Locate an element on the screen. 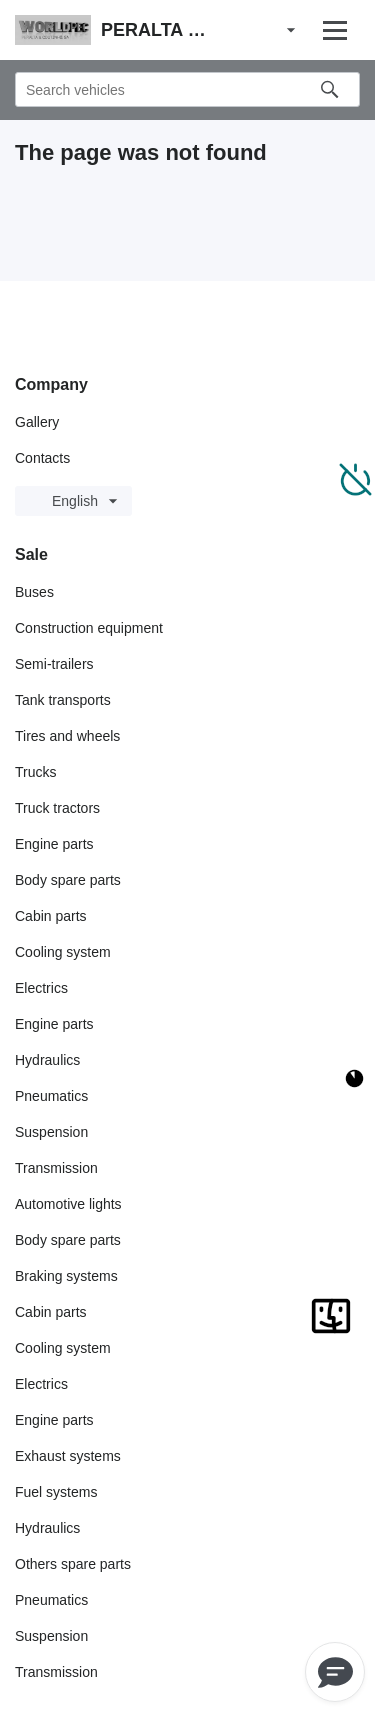 Image resolution: width=375 pixels, height=1712 pixels. power off or shutdown disabled is located at coordinates (355, 479).